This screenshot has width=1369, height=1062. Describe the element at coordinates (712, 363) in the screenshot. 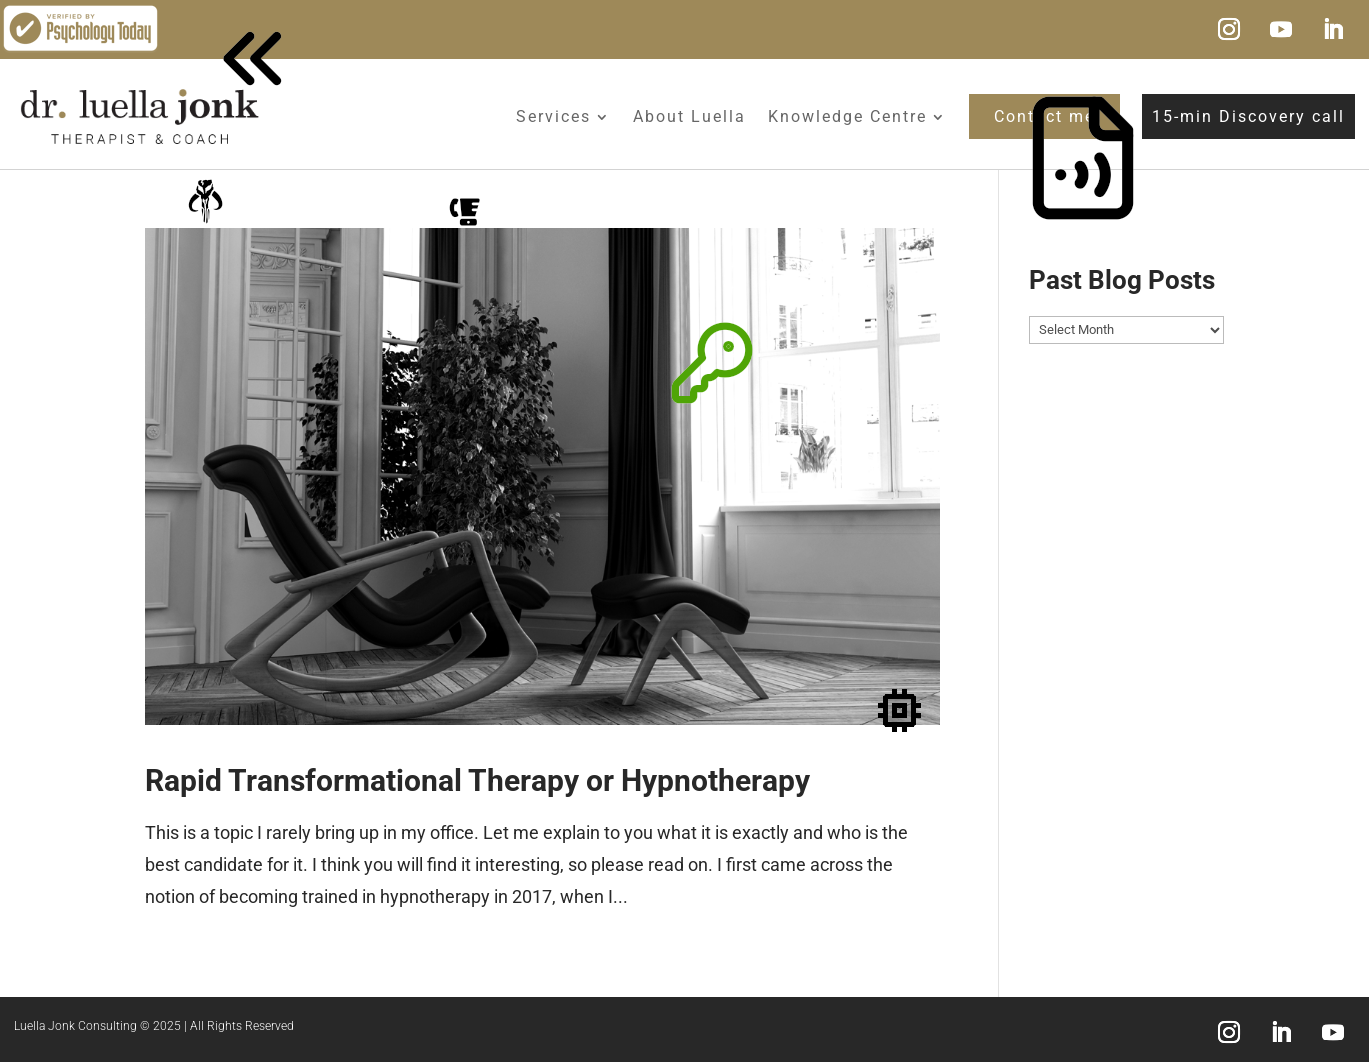

I see `access account security settings` at that location.